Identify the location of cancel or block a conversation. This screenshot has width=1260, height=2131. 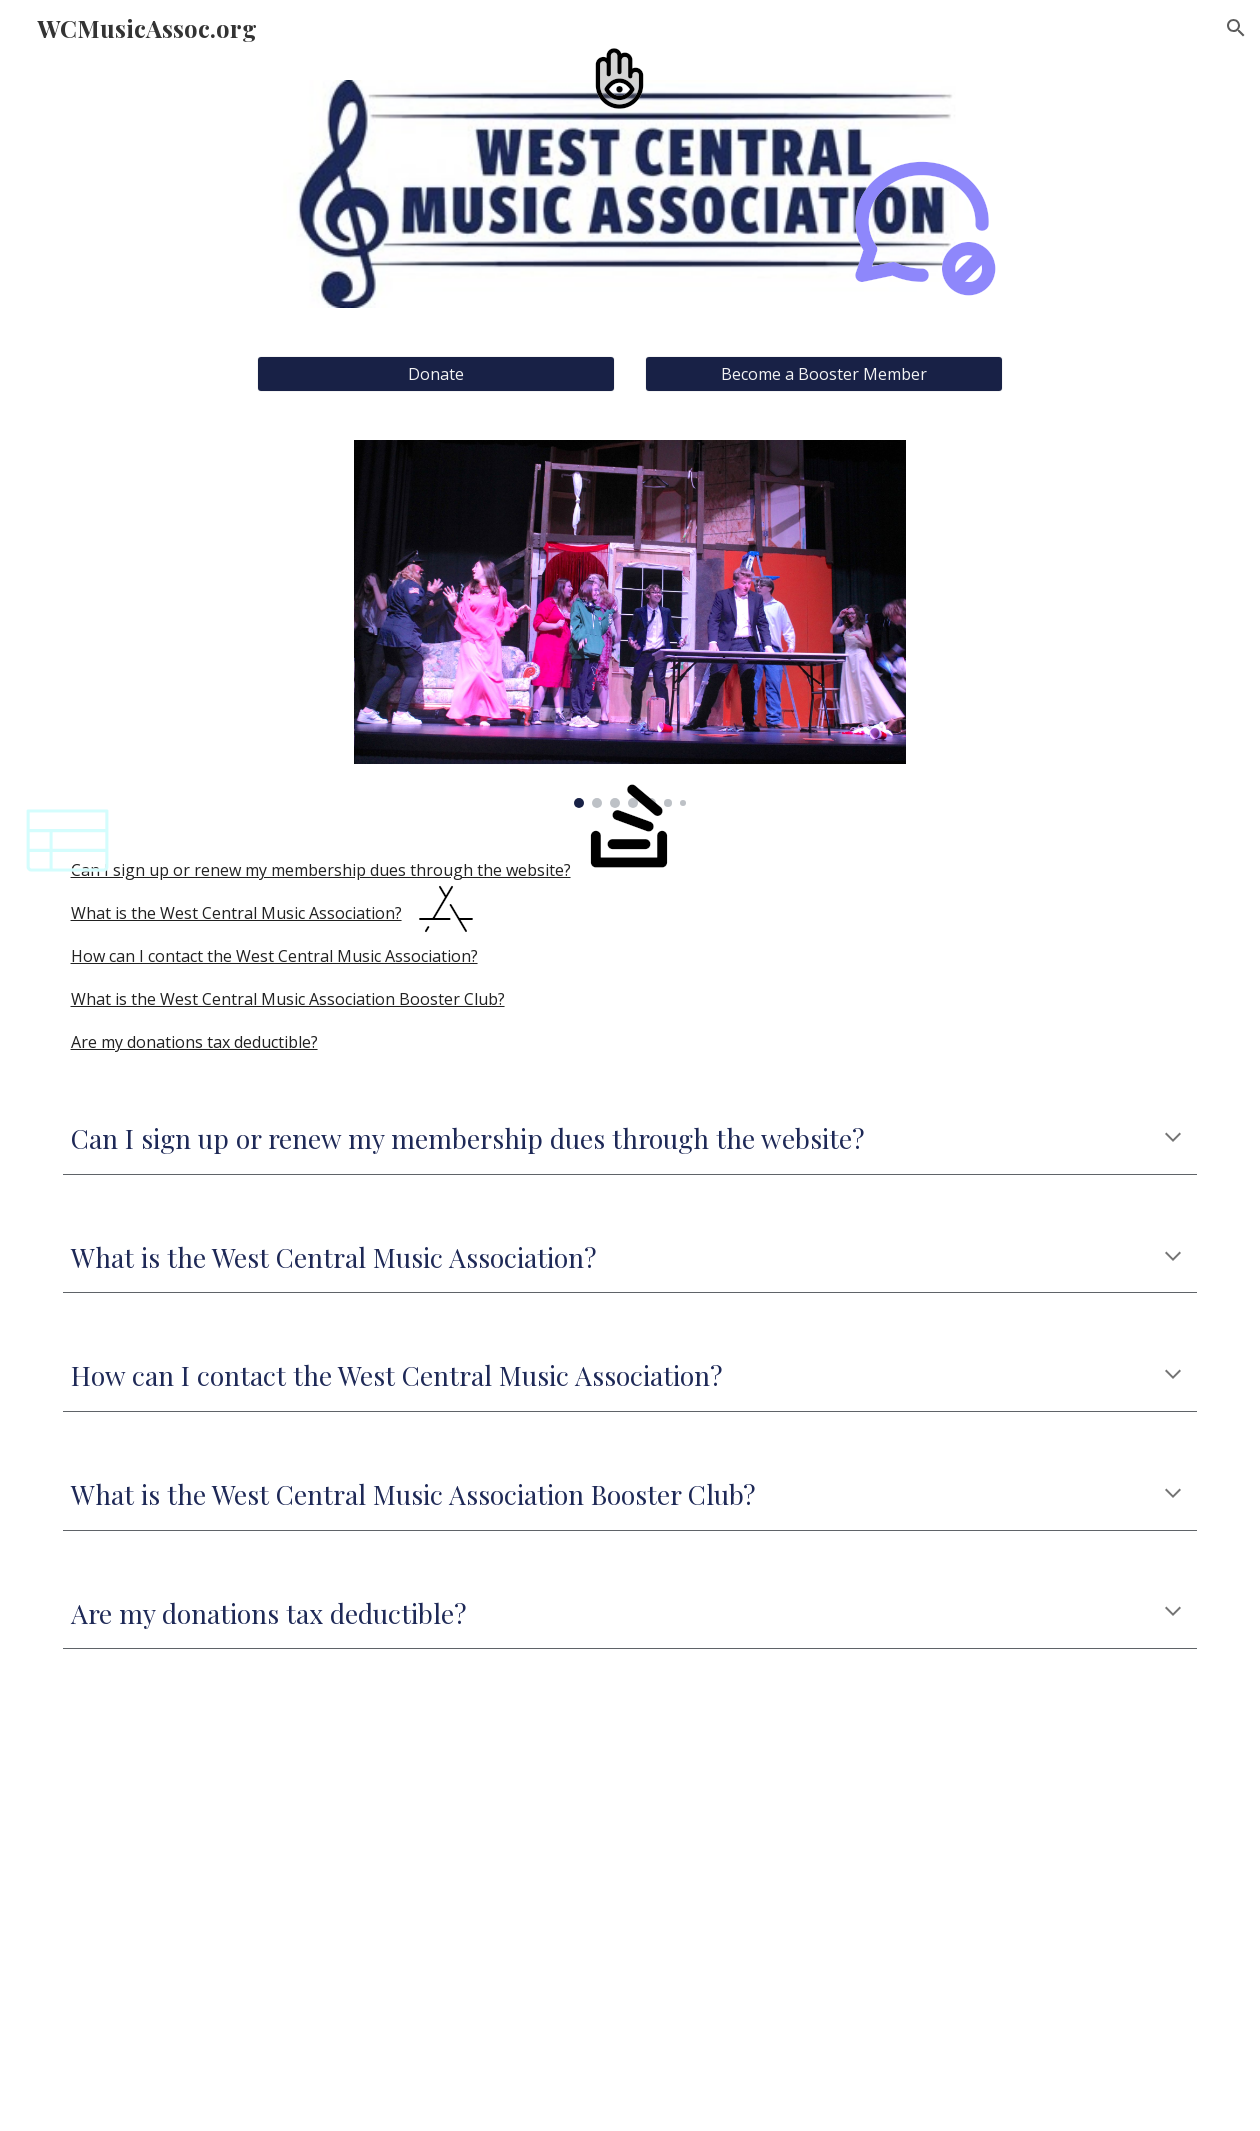
(922, 222).